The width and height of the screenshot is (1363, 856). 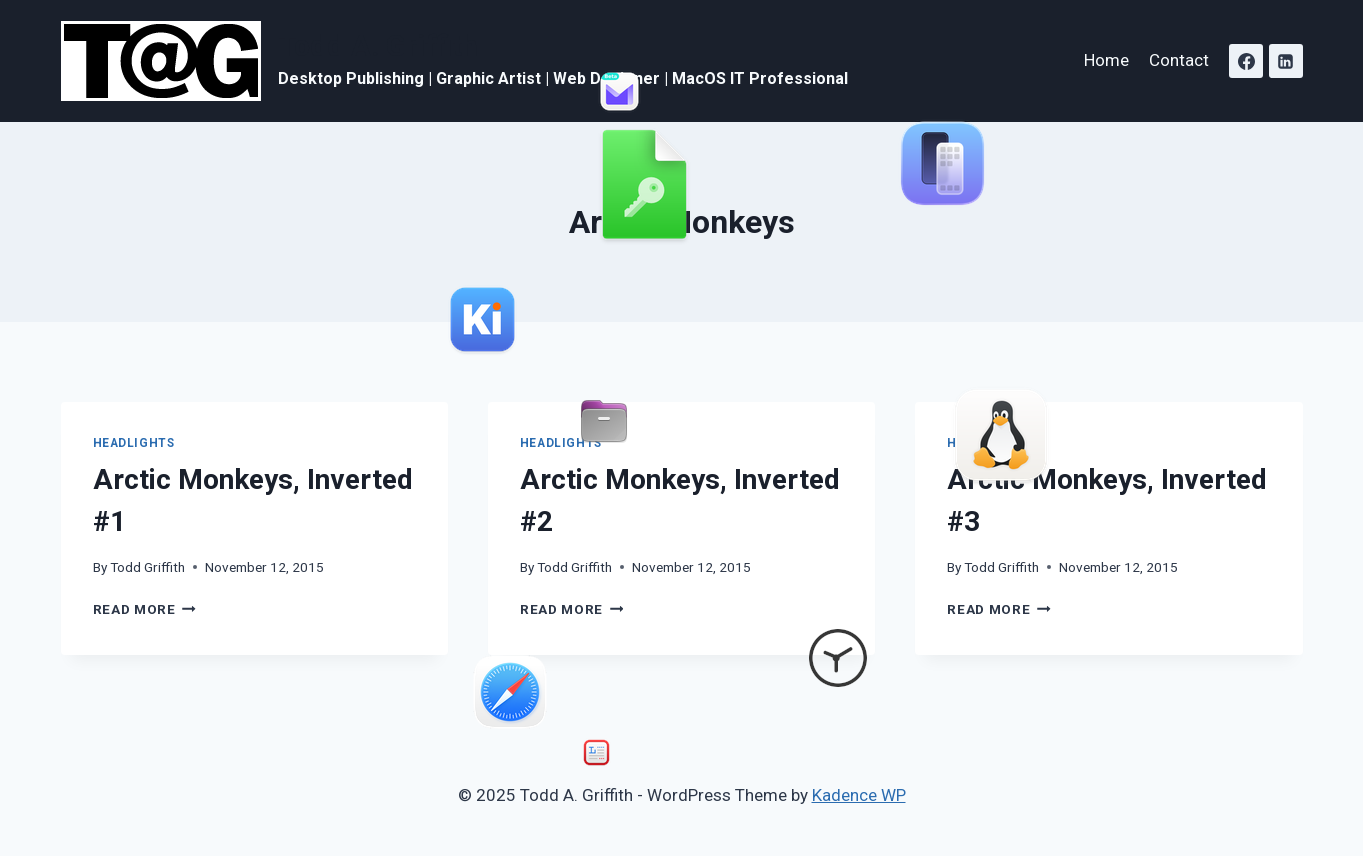 I want to click on open kde connect preferences, so click(x=942, y=163).